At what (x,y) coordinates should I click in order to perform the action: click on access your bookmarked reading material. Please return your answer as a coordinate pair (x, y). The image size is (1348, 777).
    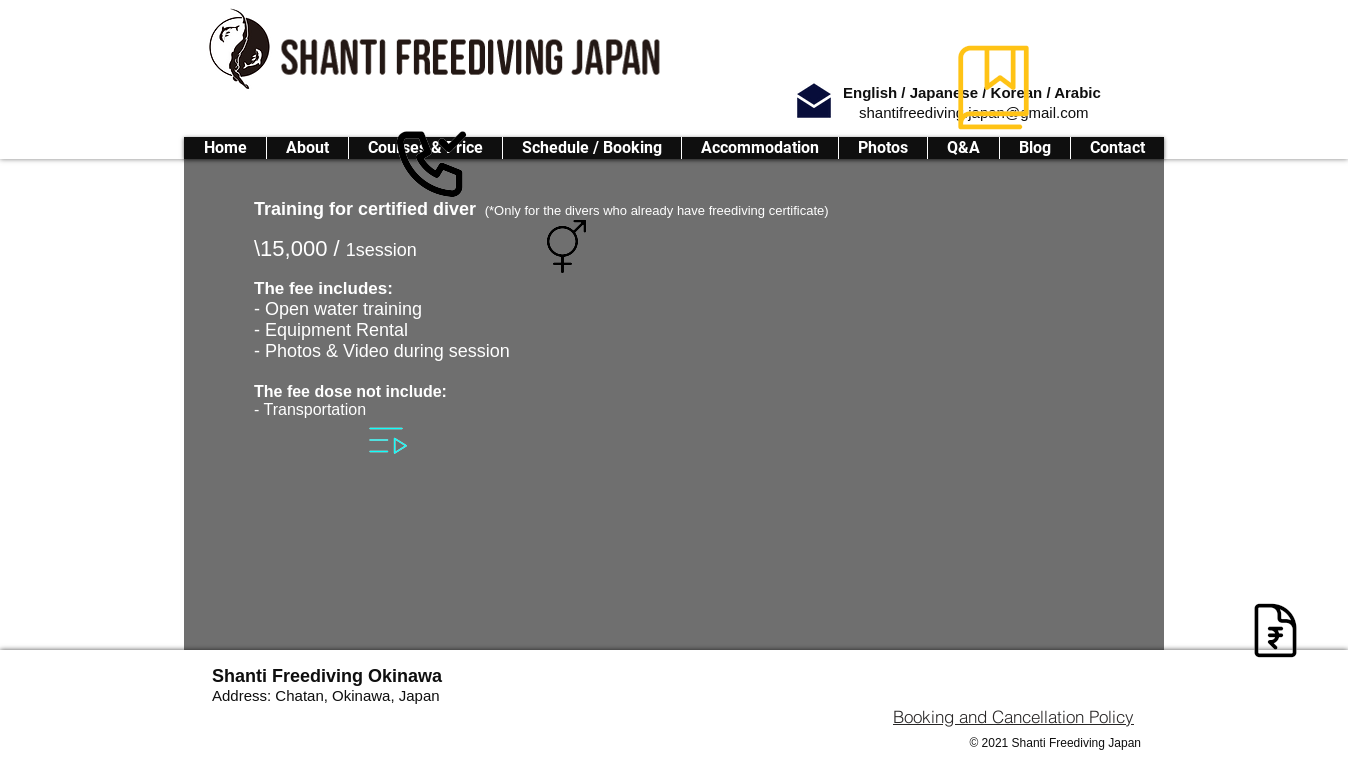
    Looking at the image, I should click on (993, 87).